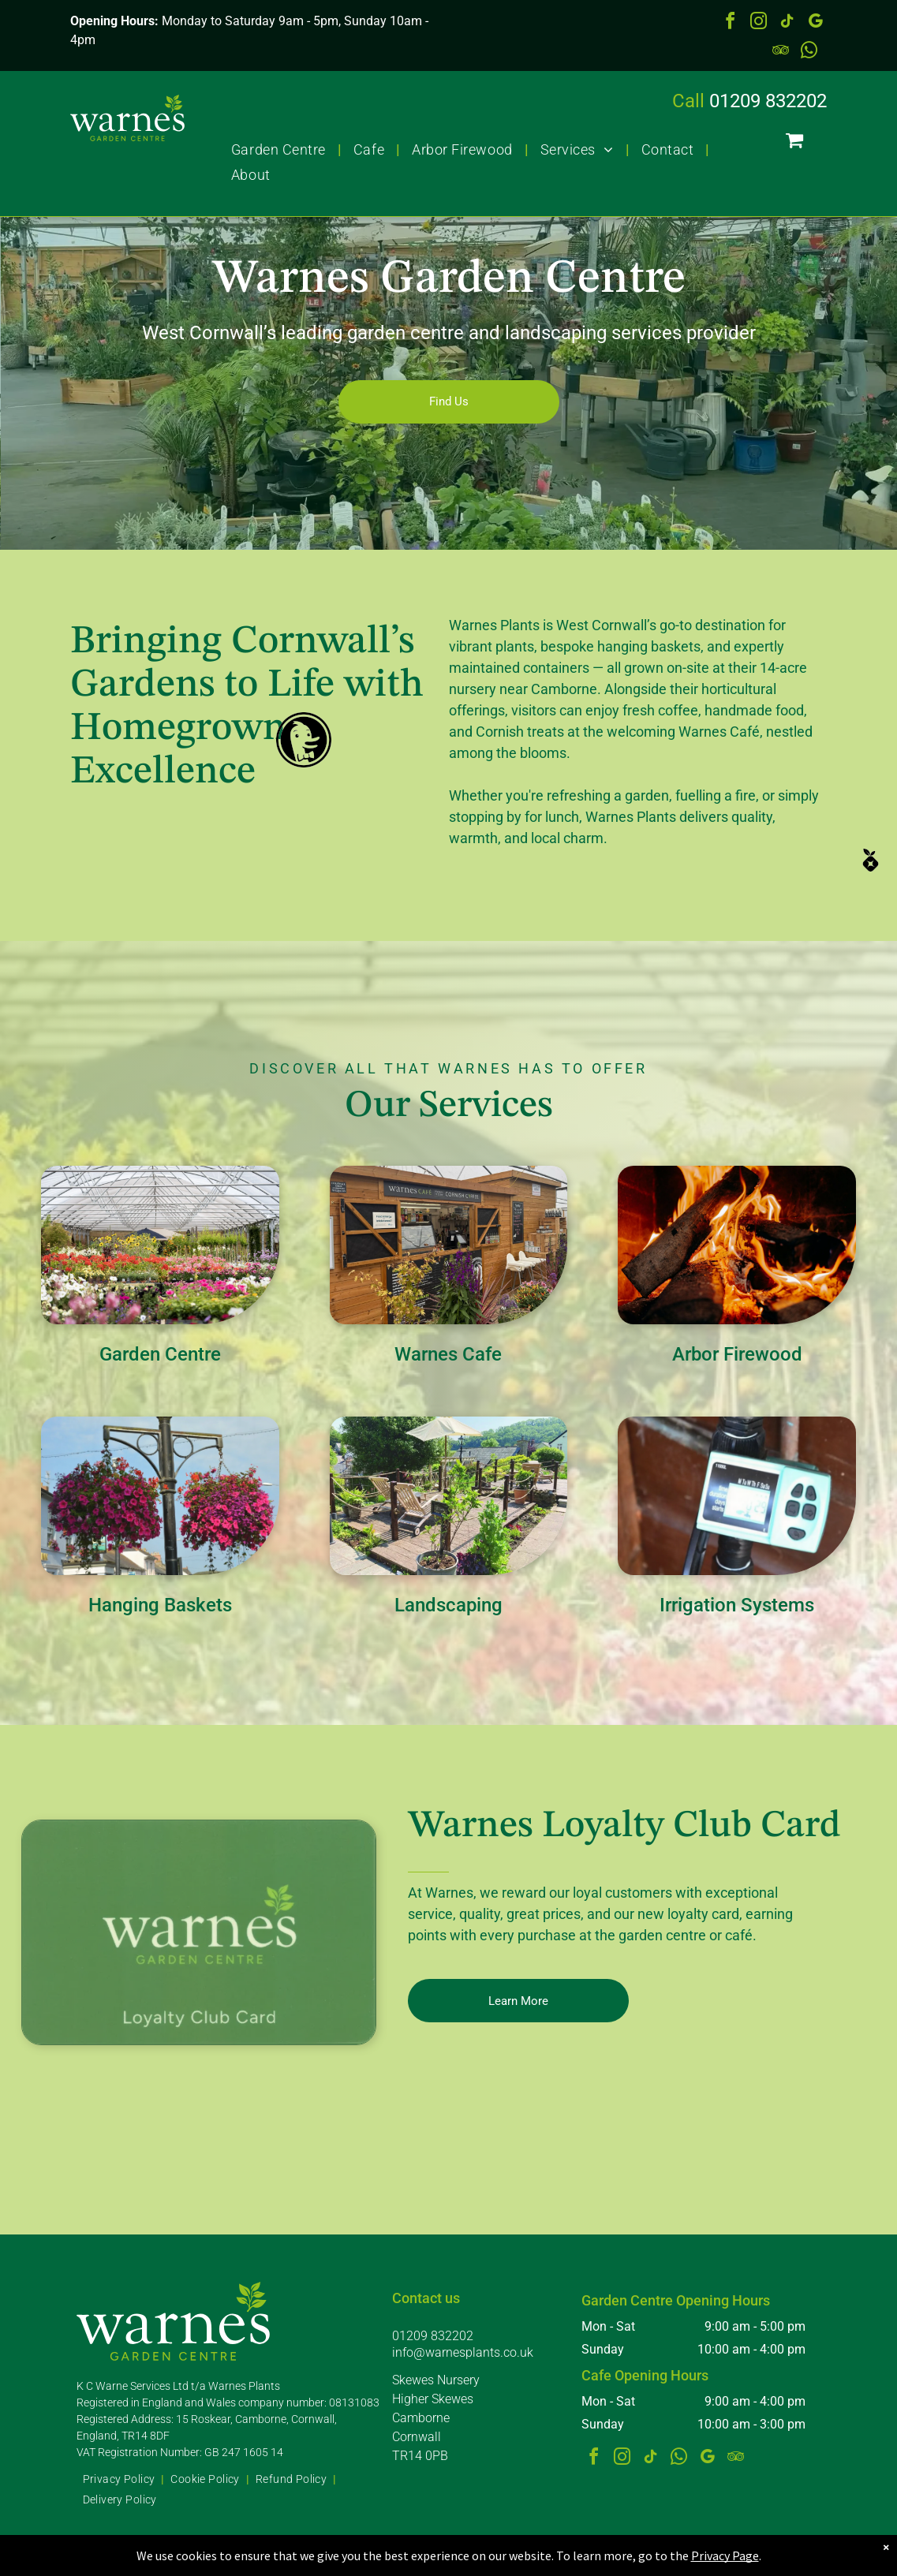 This screenshot has width=897, height=2576. I want to click on open duckduckgo search engine, so click(304, 740).